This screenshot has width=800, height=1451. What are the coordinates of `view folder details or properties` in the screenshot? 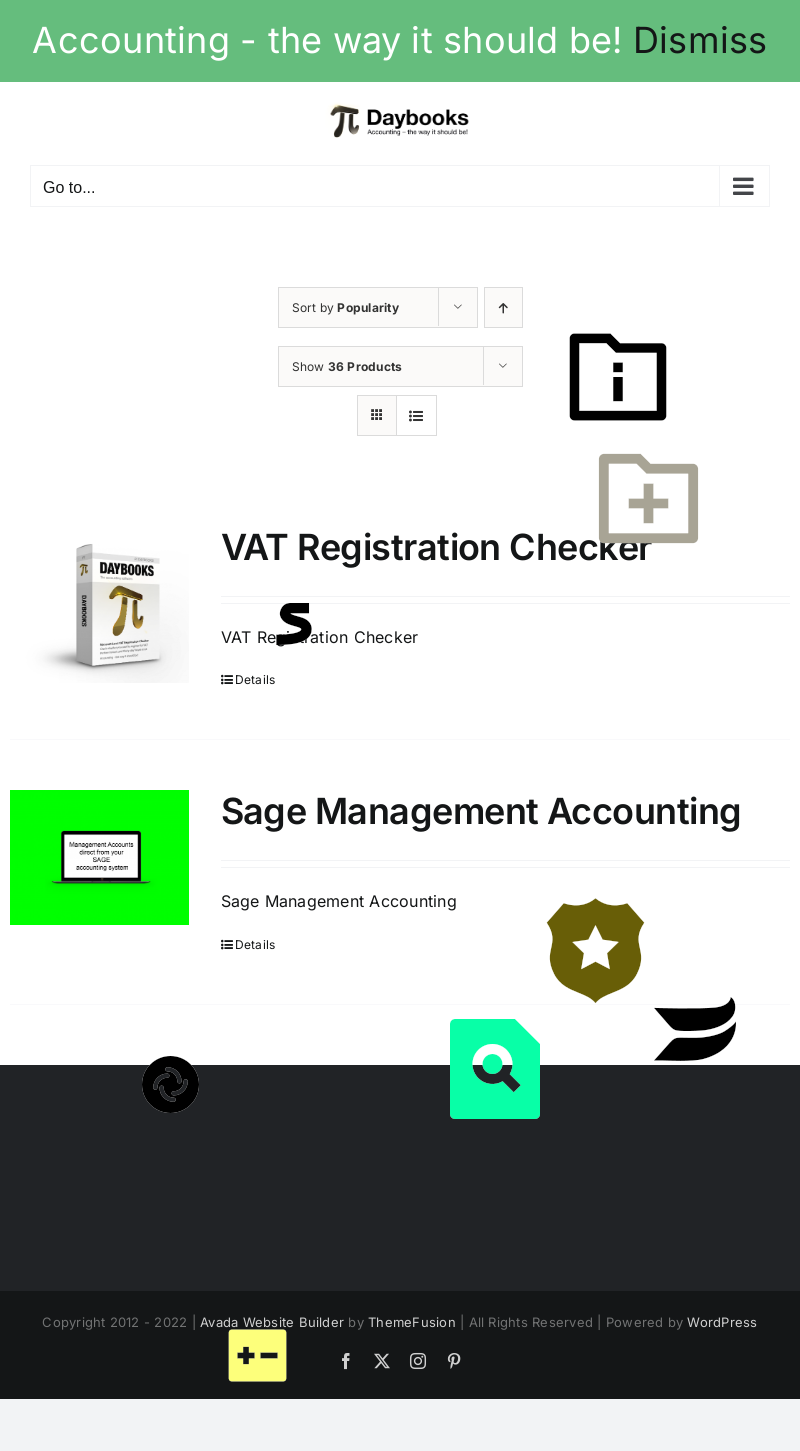 It's located at (618, 377).